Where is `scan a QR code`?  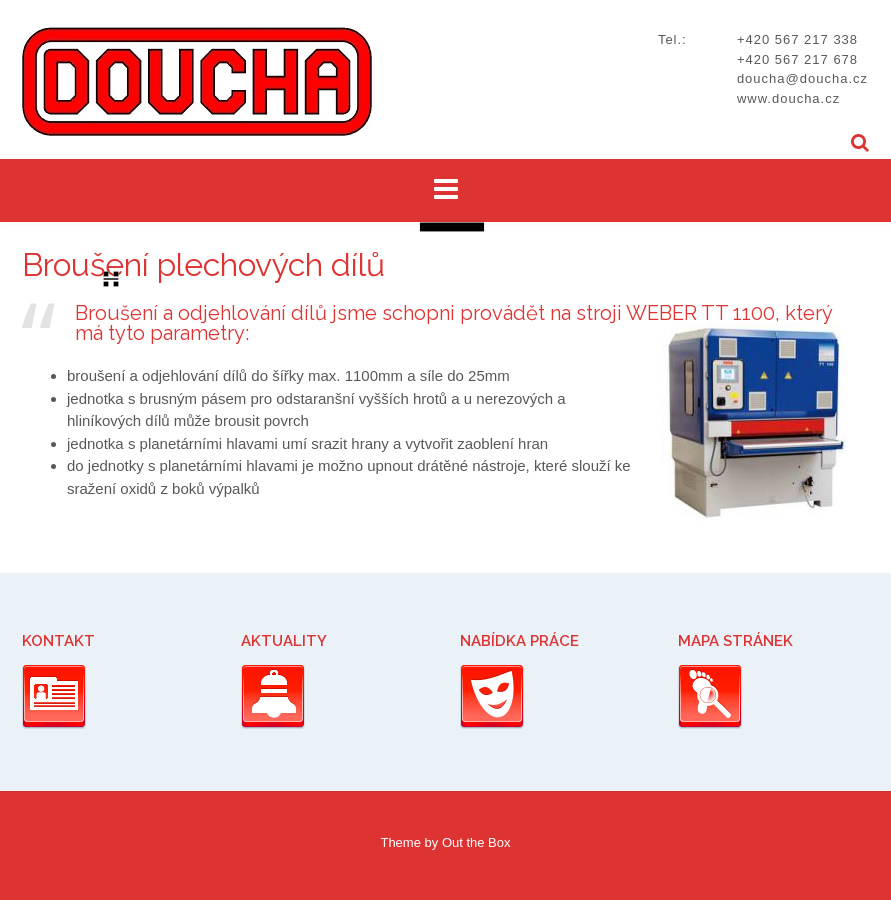
scan a QR code is located at coordinates (111, 279).